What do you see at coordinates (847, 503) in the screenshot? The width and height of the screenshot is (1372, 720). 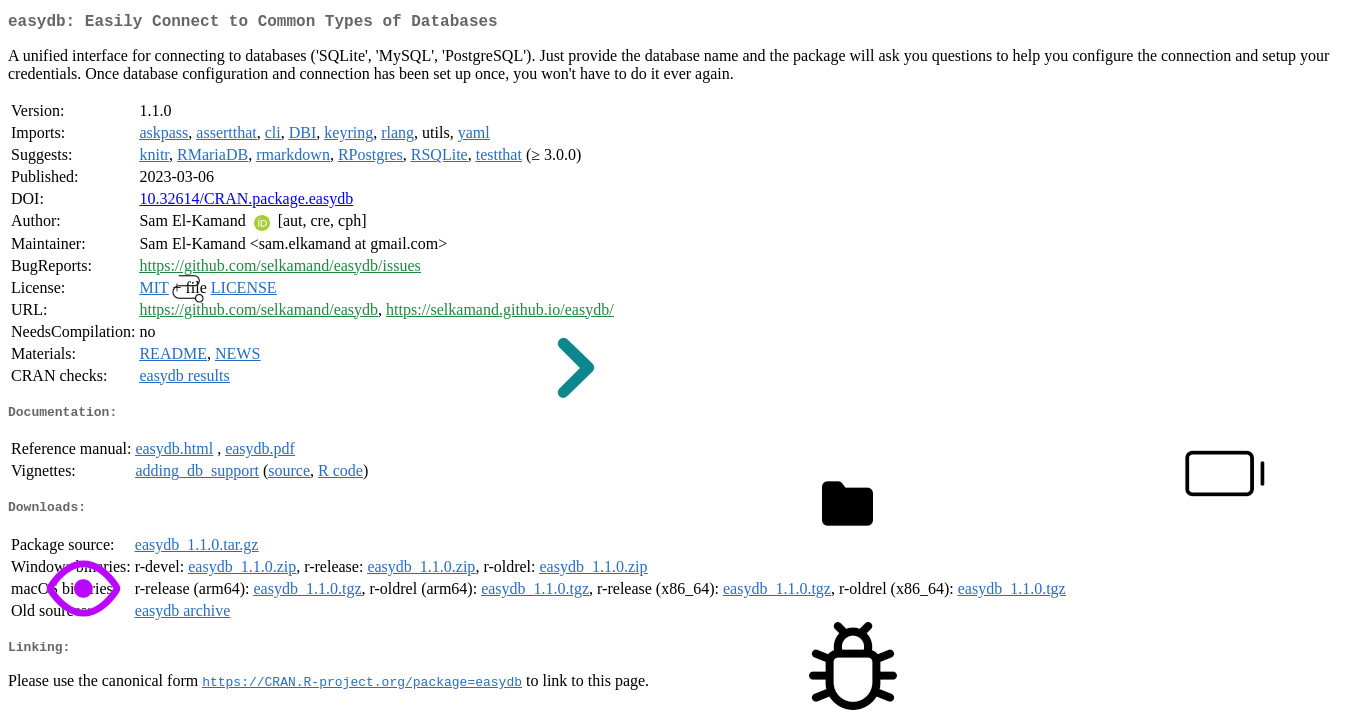 I see `open folder or directory` at bounding box center [847, 503].